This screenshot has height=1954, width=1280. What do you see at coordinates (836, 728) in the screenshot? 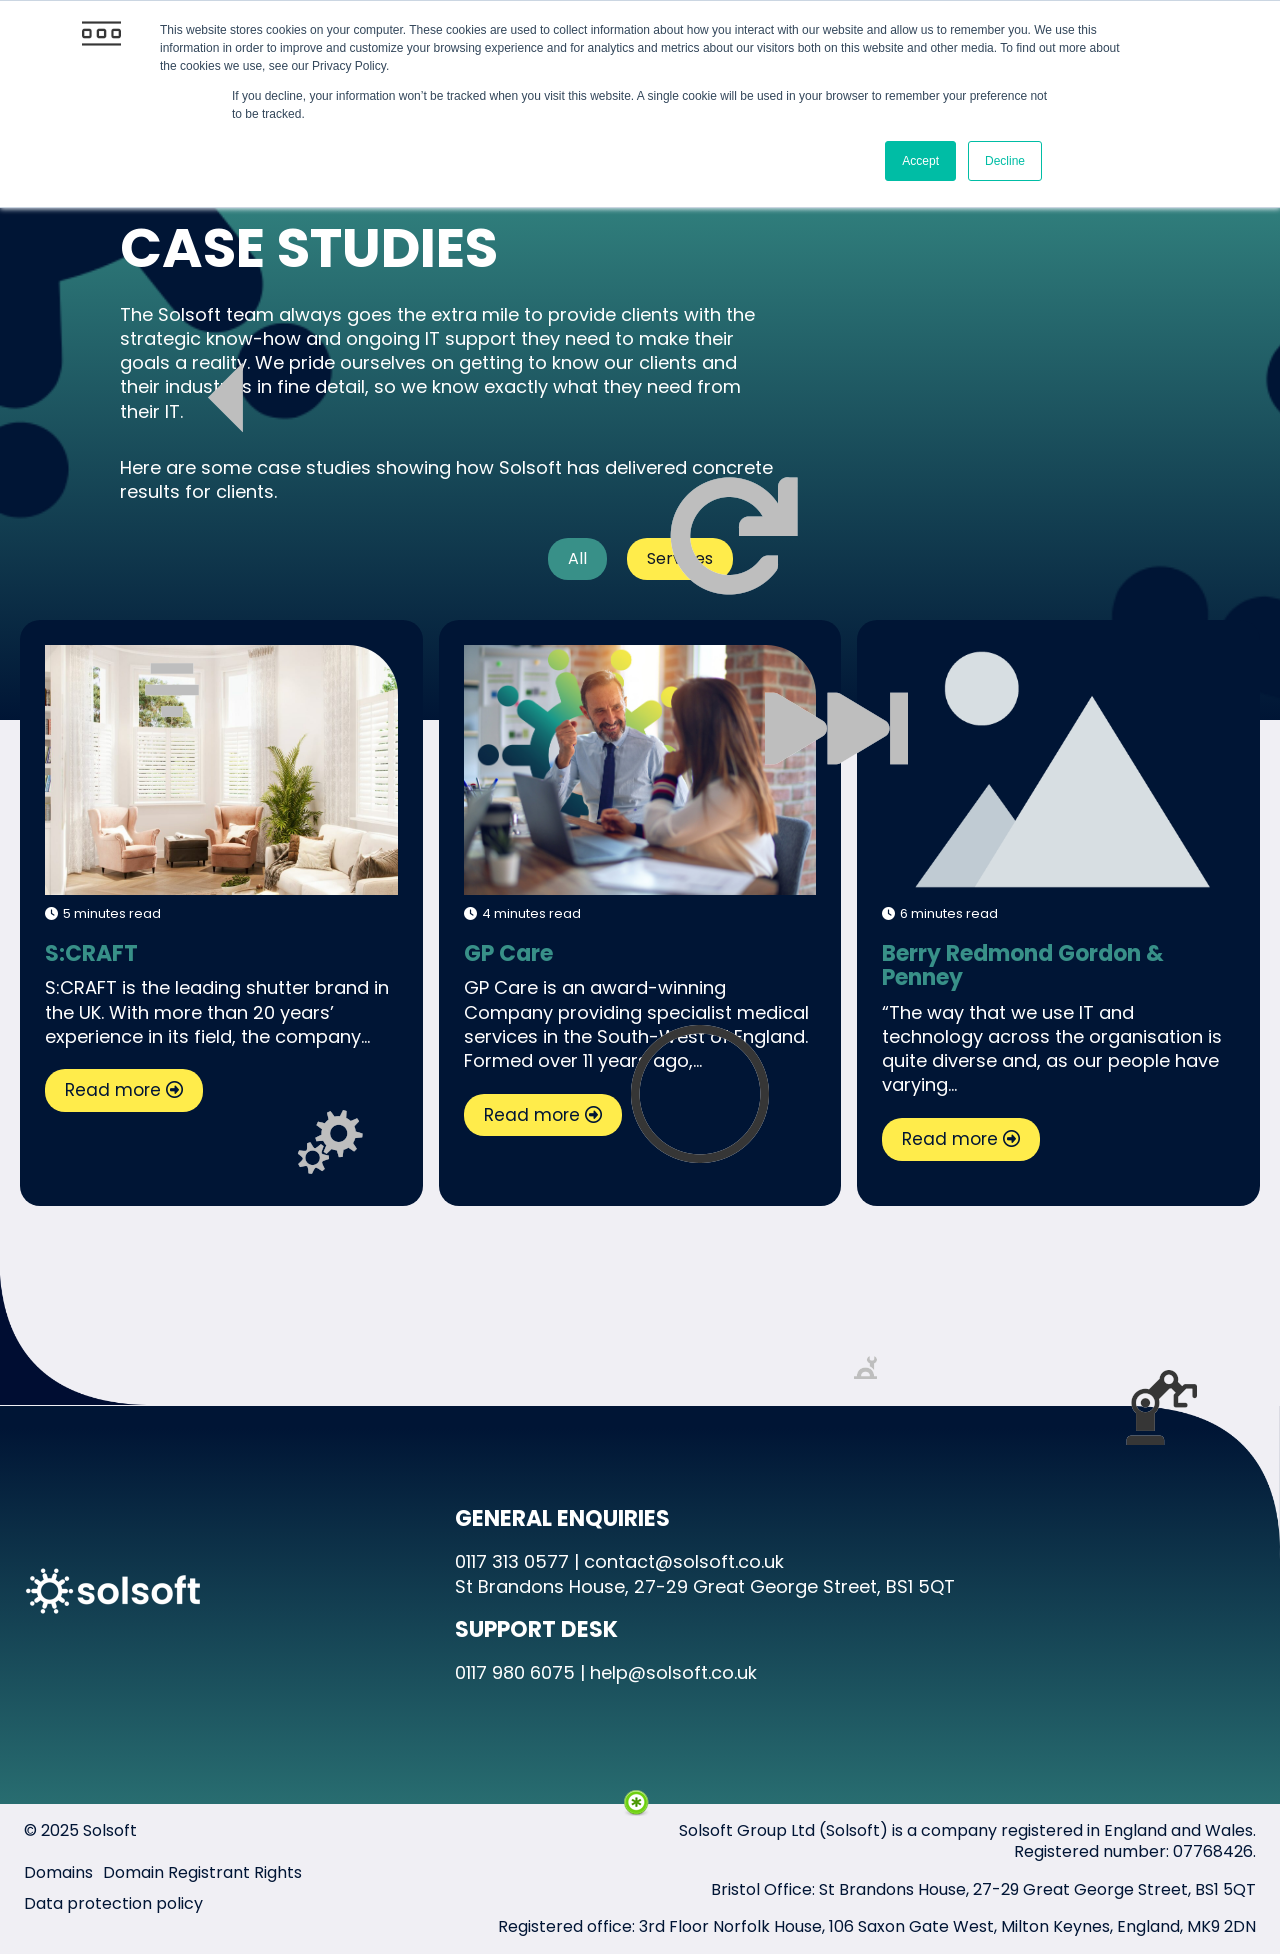
I see `skip to the next track` at bounding box center [836, 728].